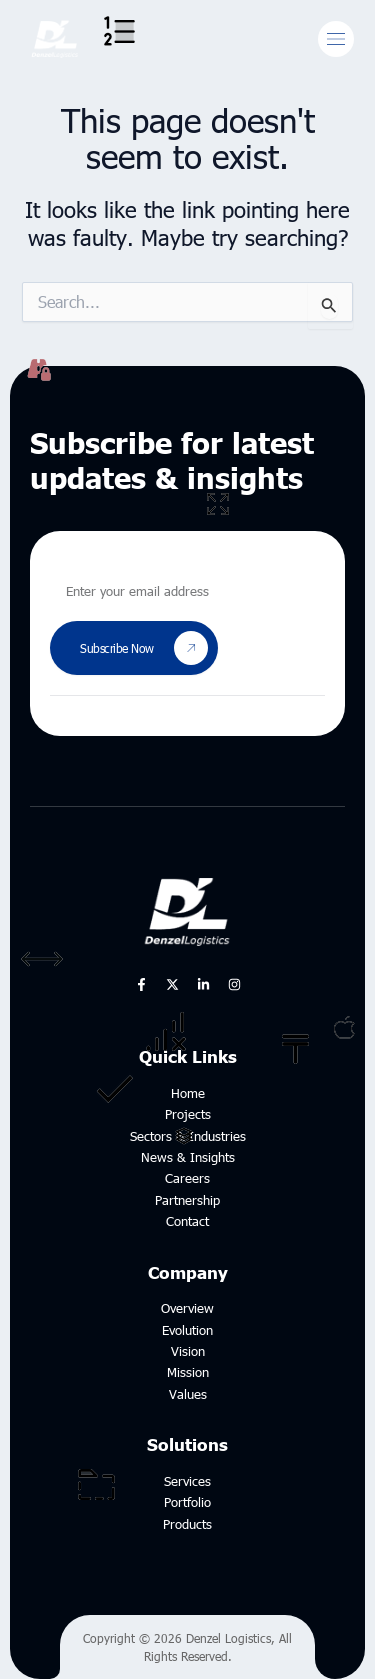 The height and width of the screenshot is (1679, 375). What do you see at coordinates (167, 1034) in the screenshot?
I see `no cellular signal available` at bounding box center [167, 1034].